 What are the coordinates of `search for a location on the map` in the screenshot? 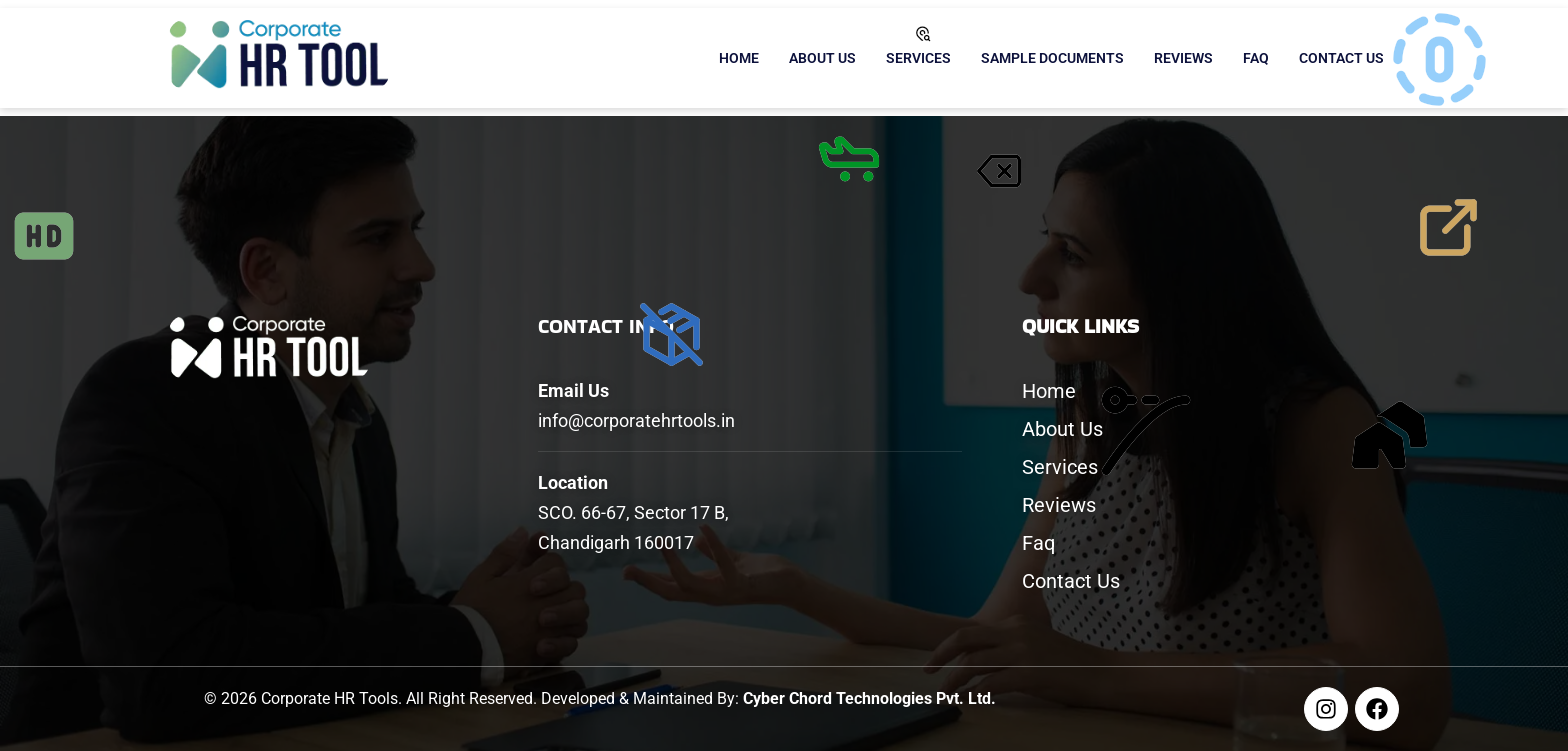 It's located at (922, 33).